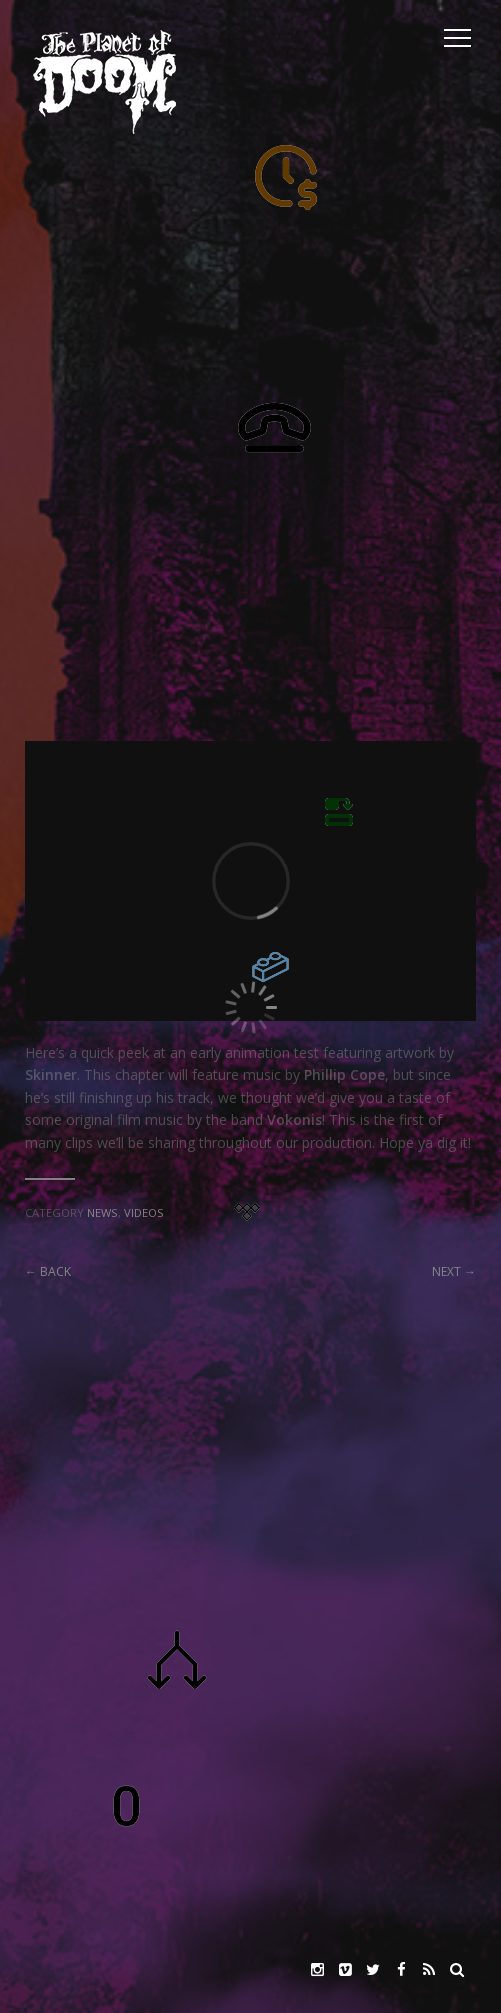 The image size is (501, 2013). What do you see at coordinates (339, 812) in the screenshot?
I see `view predecessor tasks in a workflow` at bounding box center [339, 812].